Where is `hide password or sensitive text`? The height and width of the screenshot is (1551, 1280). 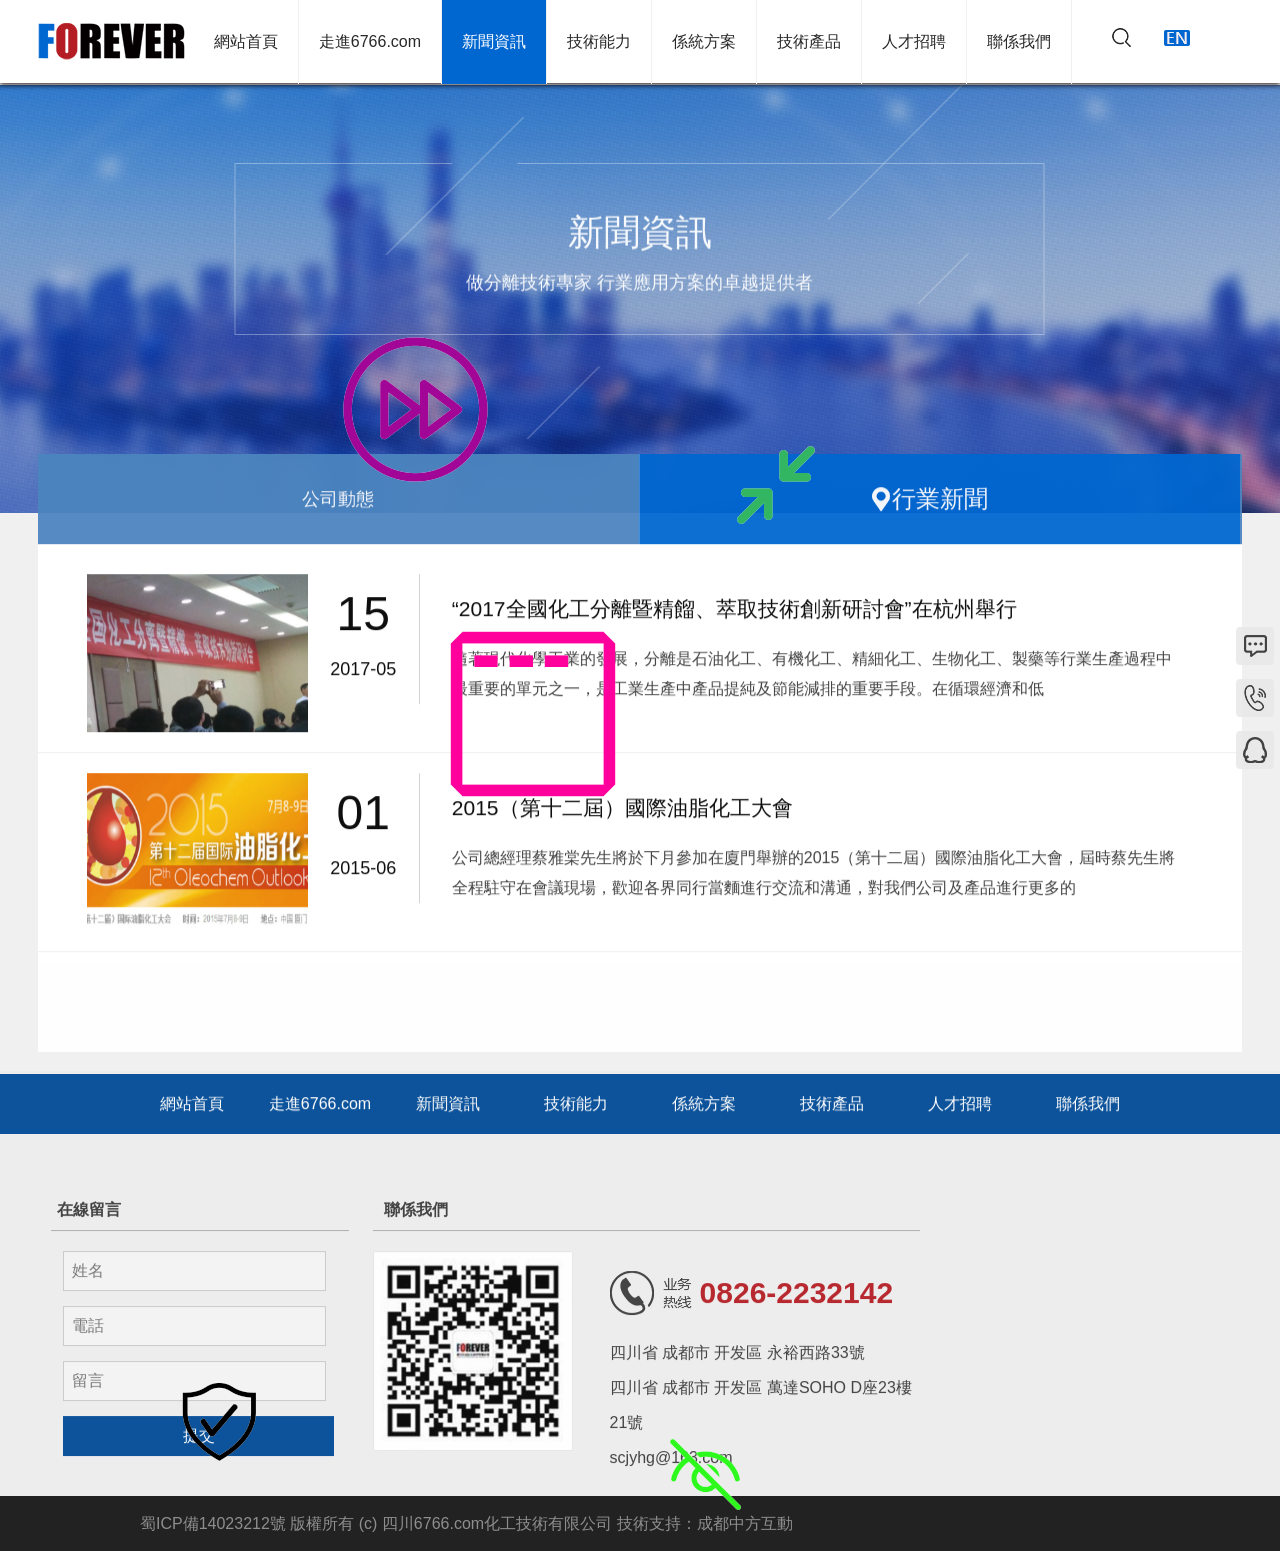 hide password or sensitive text is located at coordinates (705, 1474).